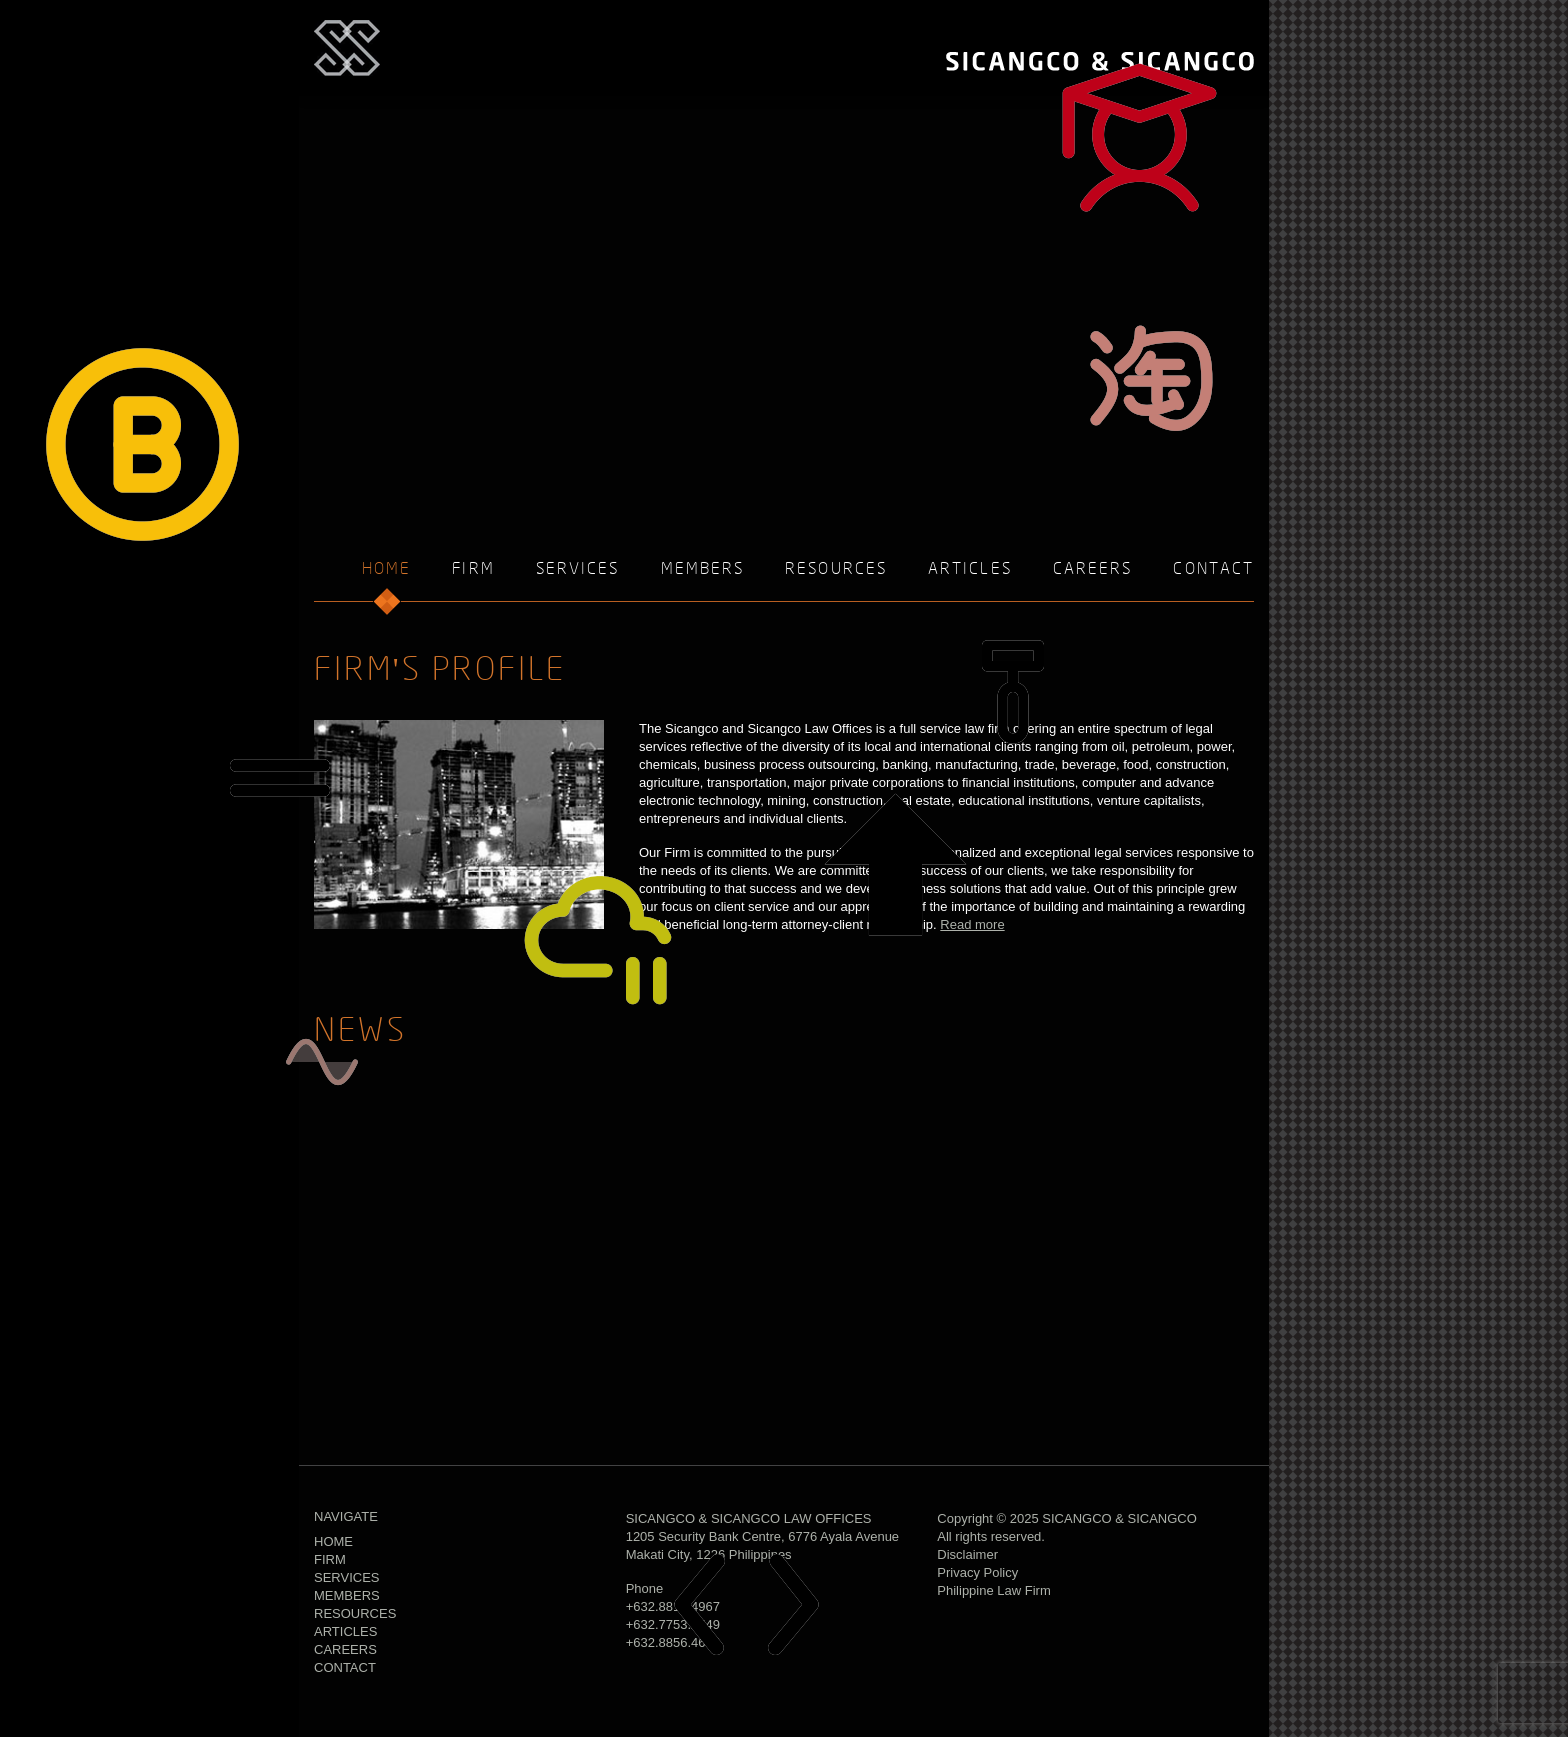  What do you see at coordinates (142, 444) in the screenshot?
I see `xbox controller B button indicator` at bounding box center [142, 444].